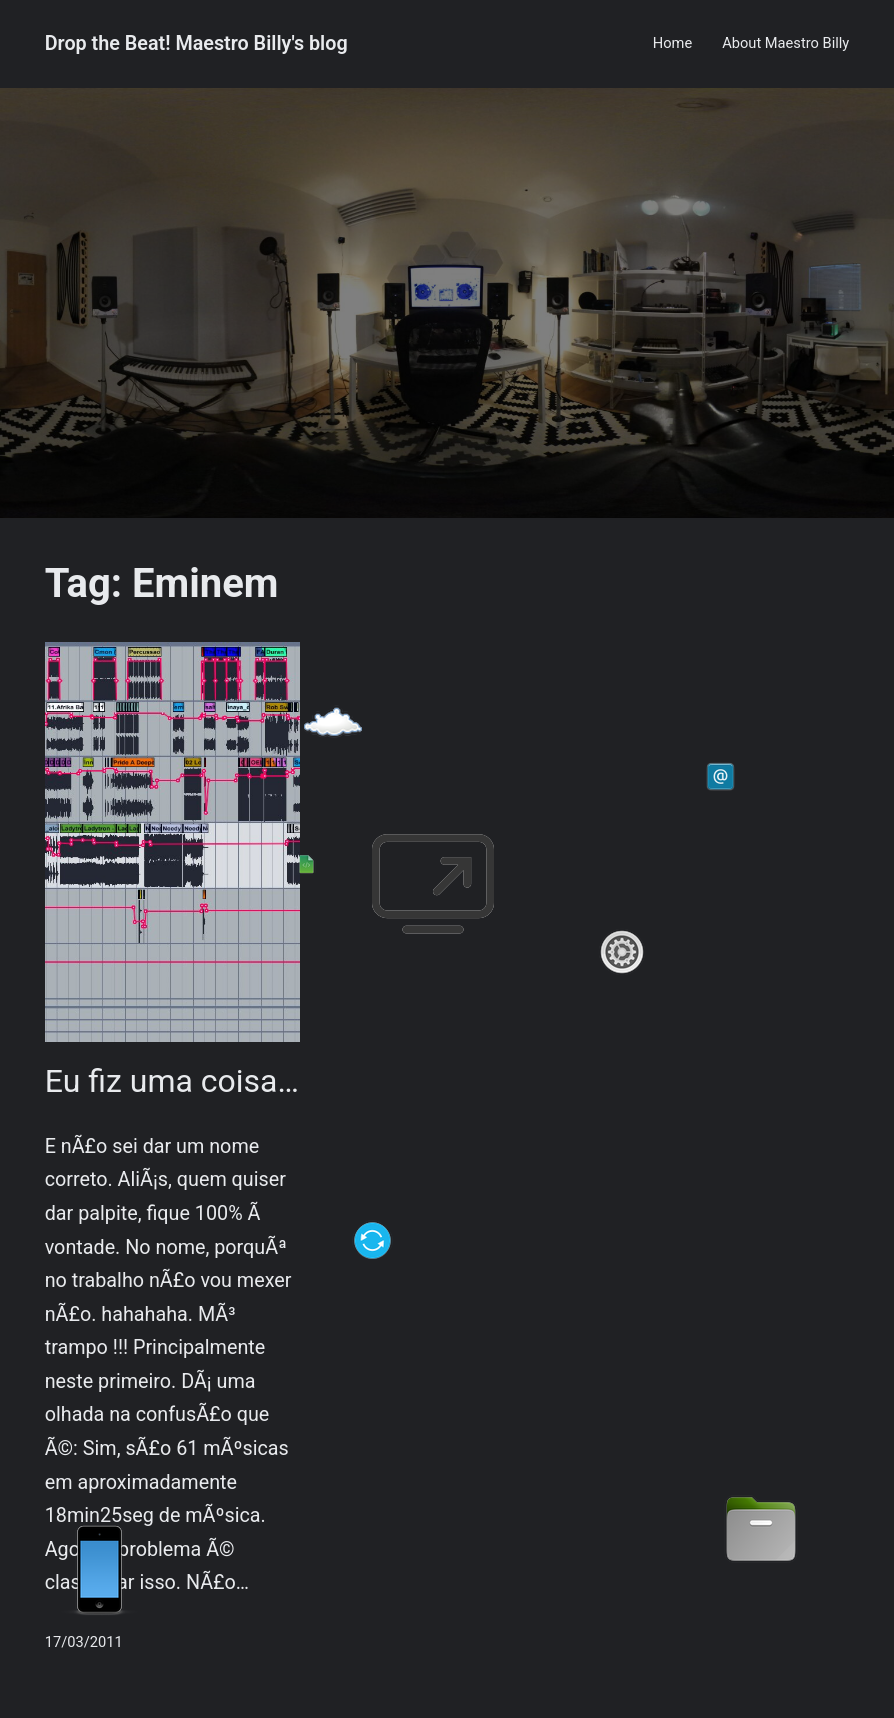 The width and height of the screenshot is (894, 1718). Describe the element at coordinates (720, 776) in the screenshot. I see `manage account credentials and login settings` at that location.